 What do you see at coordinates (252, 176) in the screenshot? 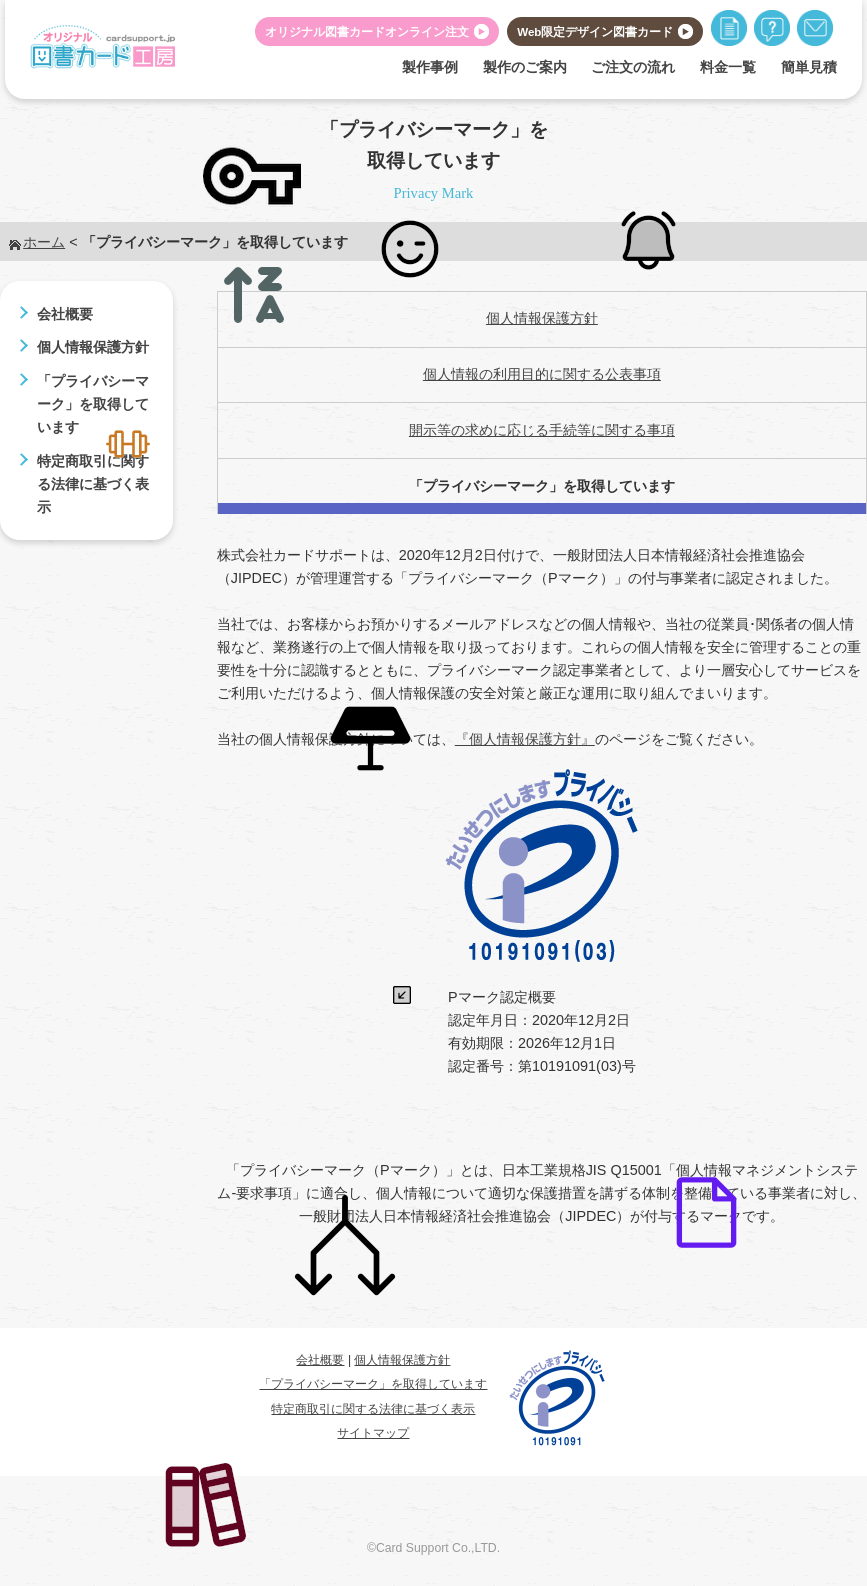
I see `access vpn or secure connection settings` at bounding box center [252, 176].